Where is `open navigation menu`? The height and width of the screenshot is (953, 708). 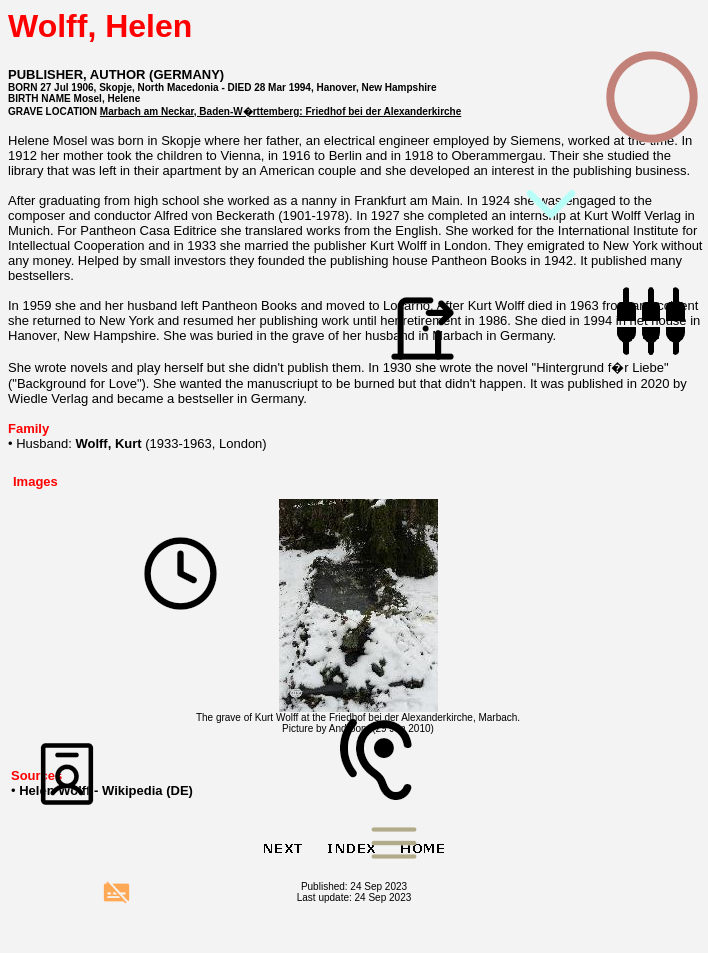 open navigation menu is located at coordinates (394, 843).